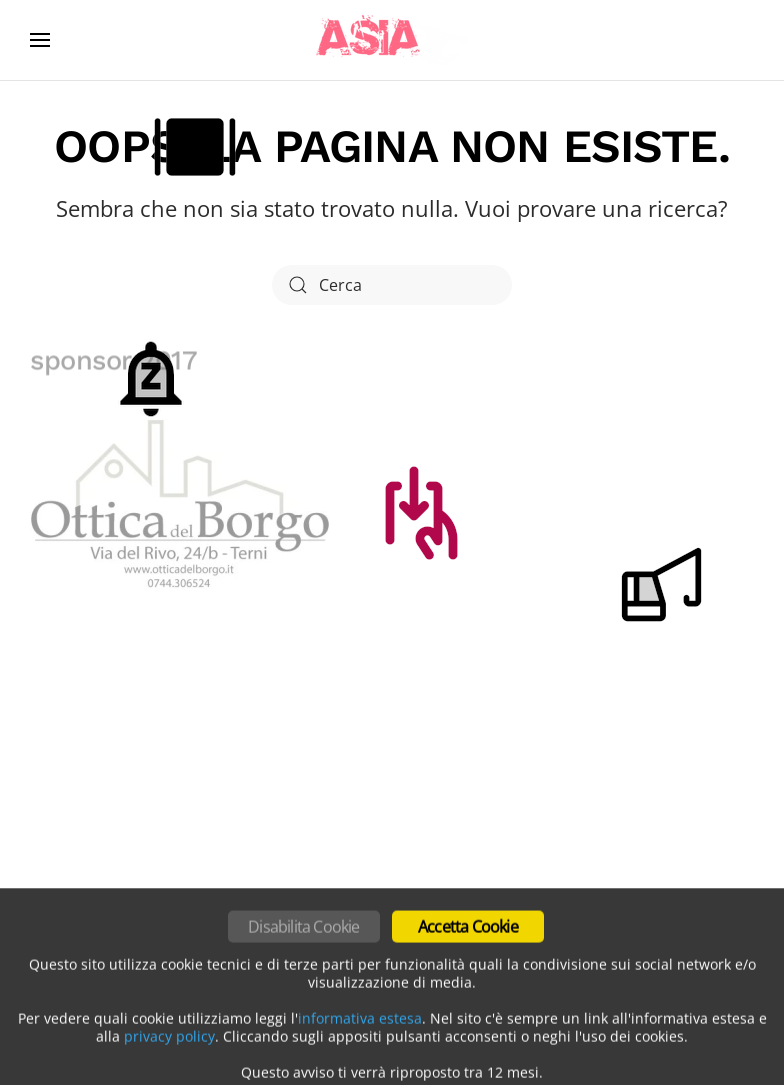 This screenshot has width=784, height=1085. I want to click on construction or building in progress, so click(663, 589).